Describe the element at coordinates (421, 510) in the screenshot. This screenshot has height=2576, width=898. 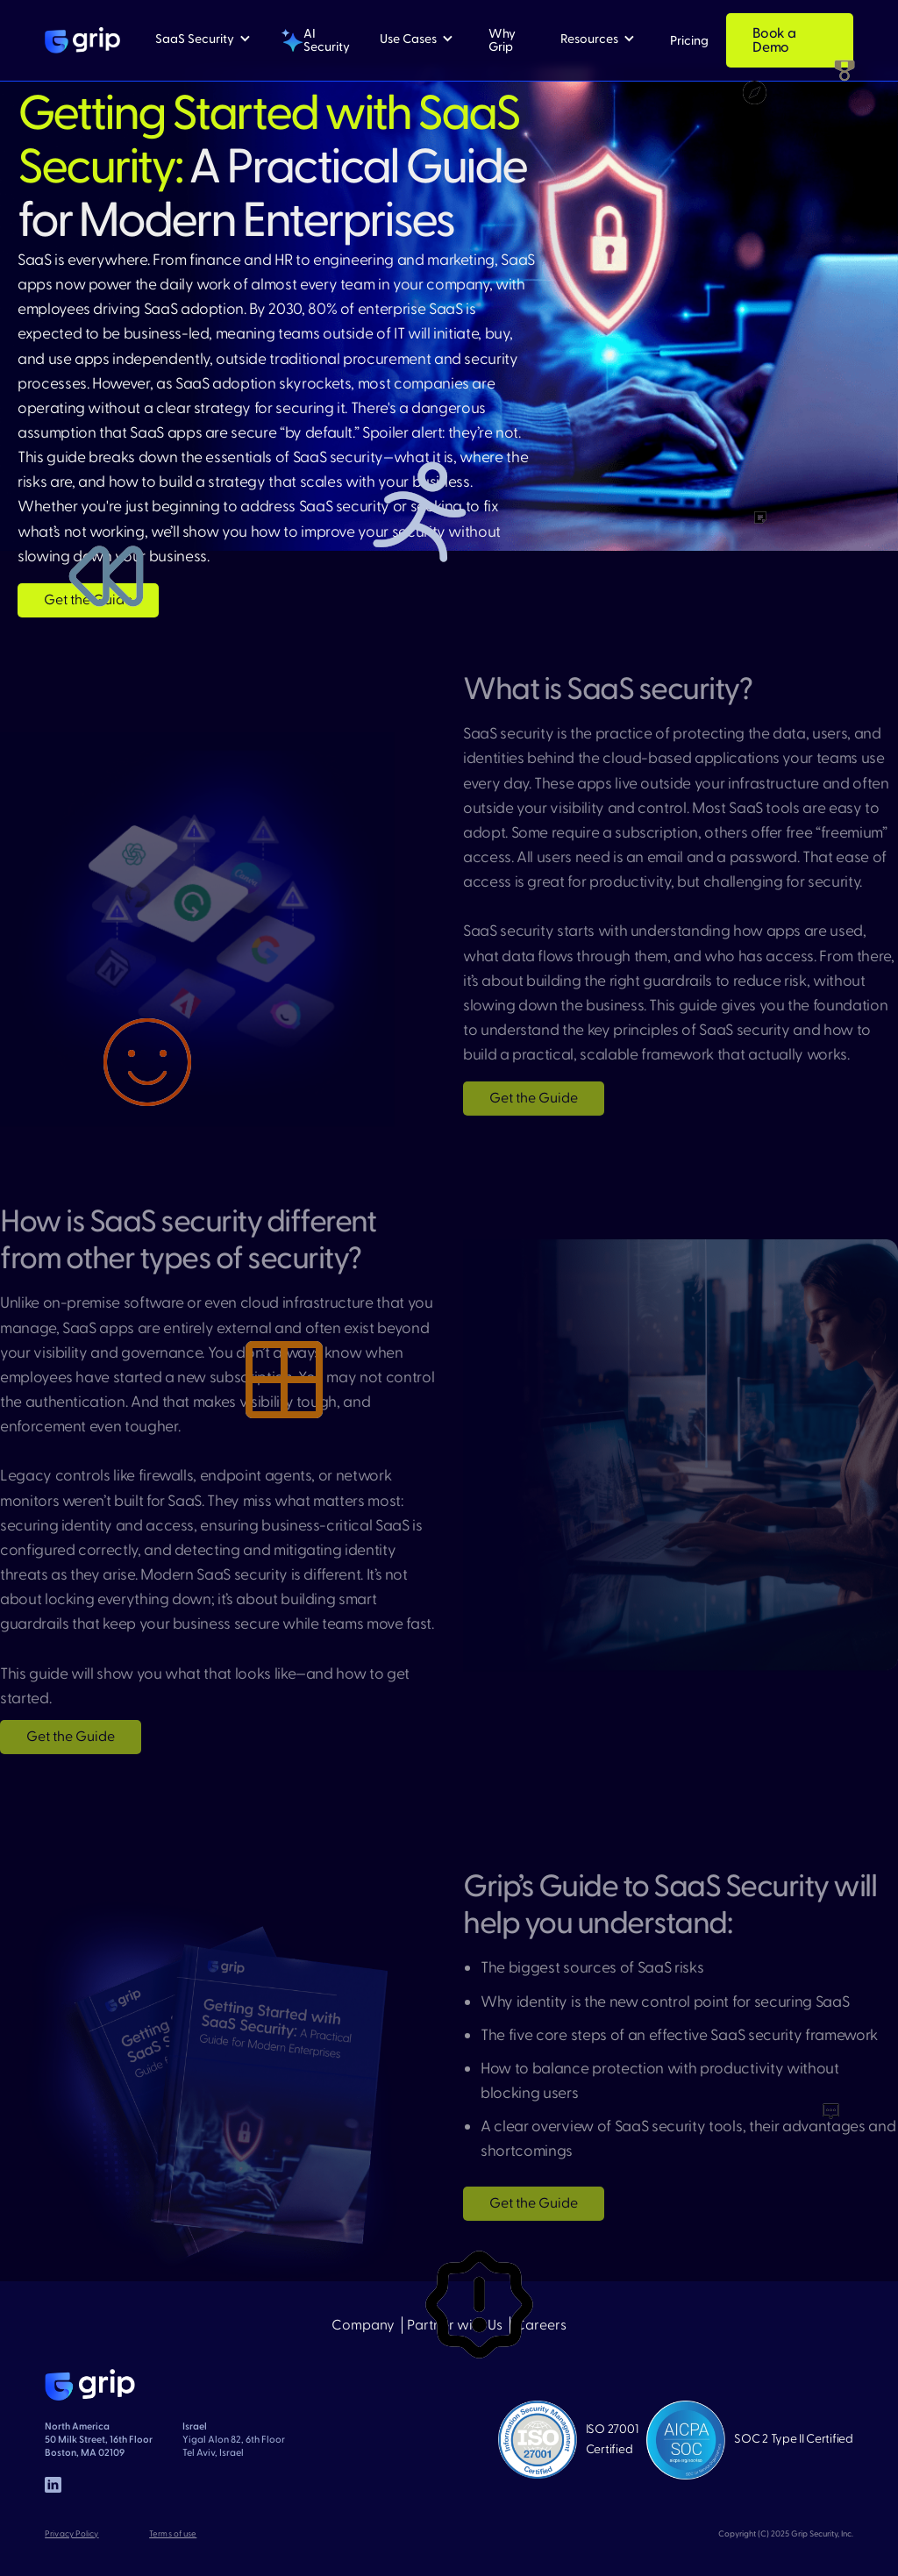
I see `start a run or workout activity` at that location.